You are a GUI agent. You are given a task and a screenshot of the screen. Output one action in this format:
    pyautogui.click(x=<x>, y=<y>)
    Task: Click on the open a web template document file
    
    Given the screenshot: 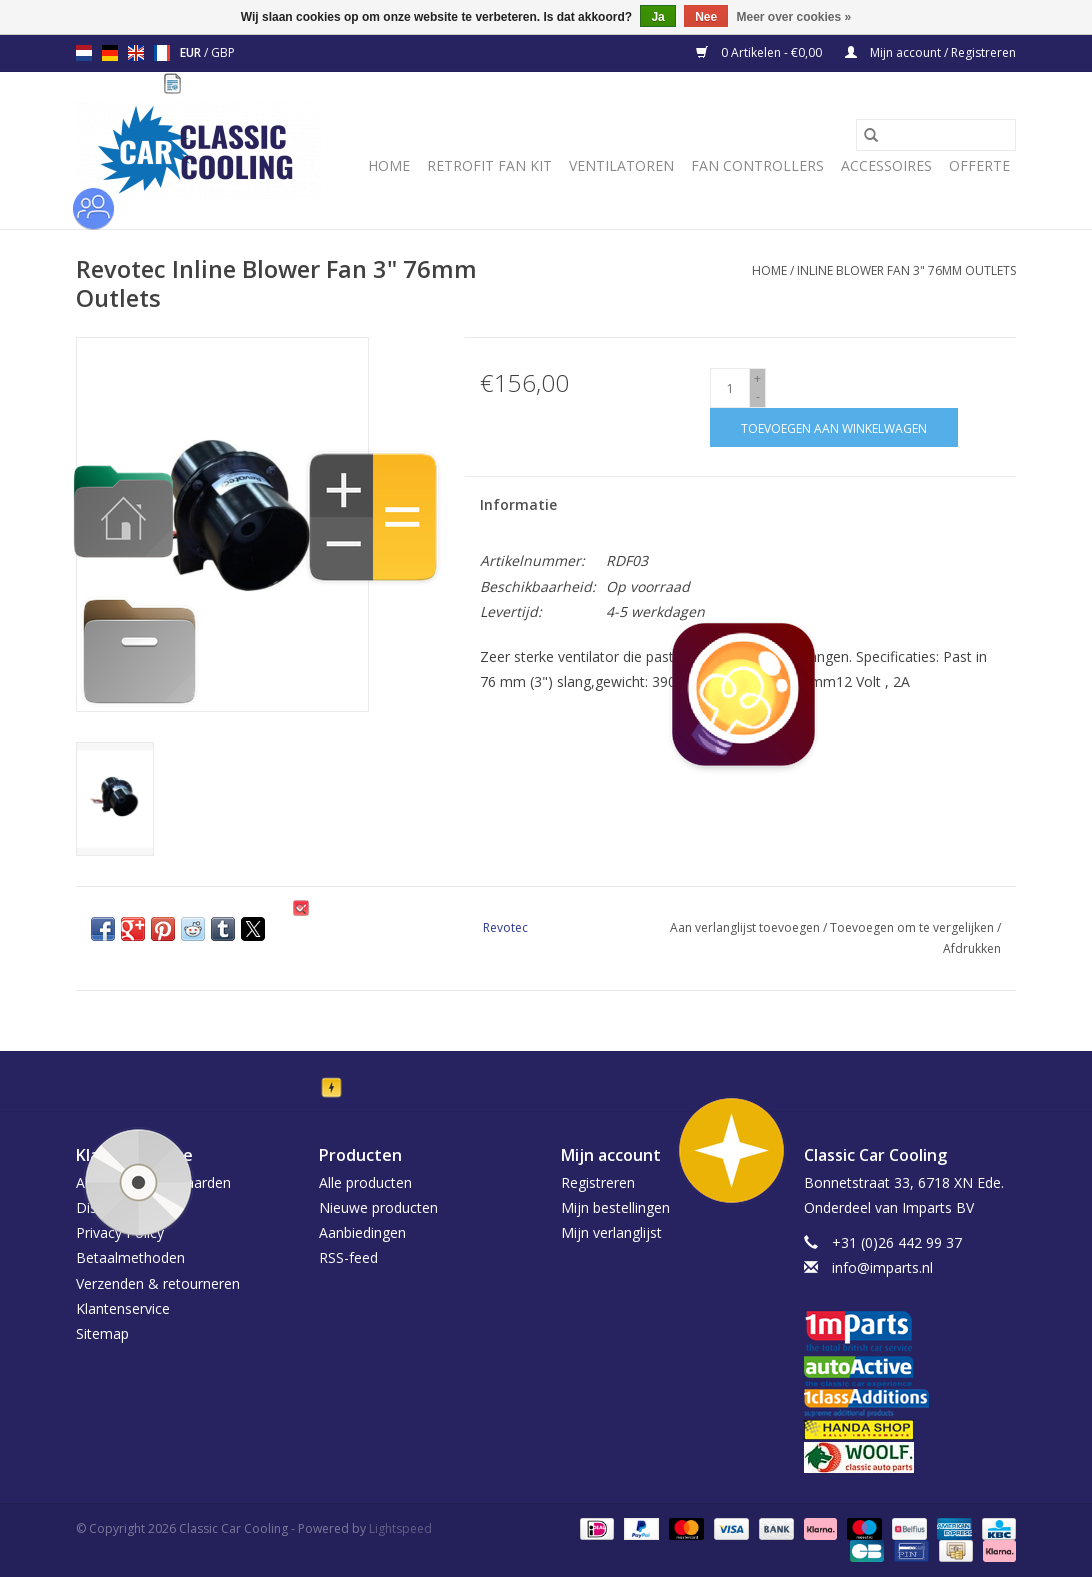 What is the action you would take?
    pyautogui.click(x=172, y=83)
    